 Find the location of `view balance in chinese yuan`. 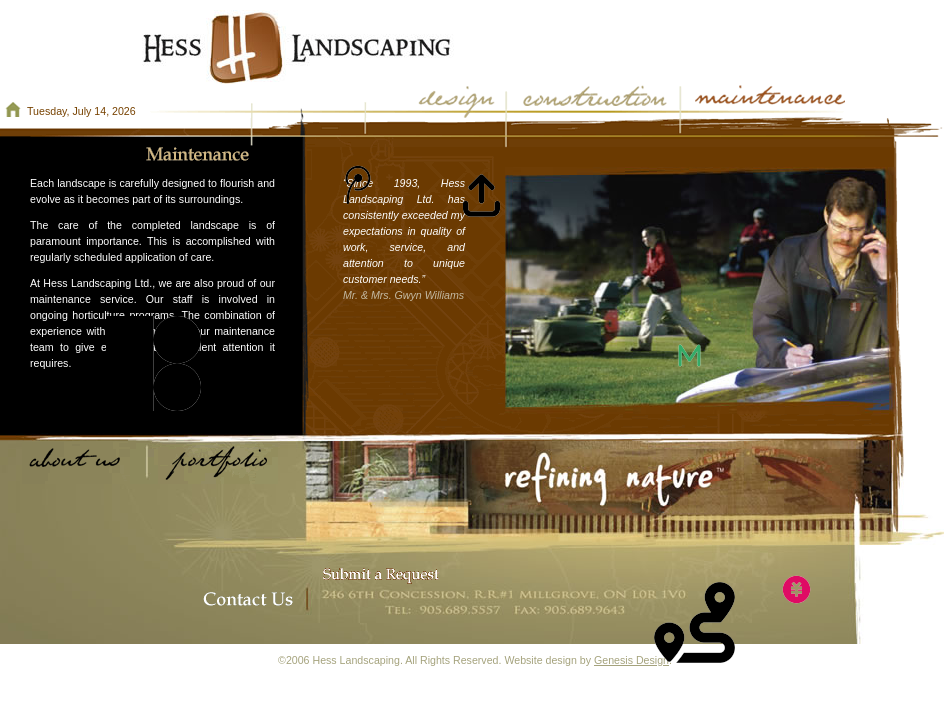

view balance in chinese yuan is located at coordinates (796, 589).